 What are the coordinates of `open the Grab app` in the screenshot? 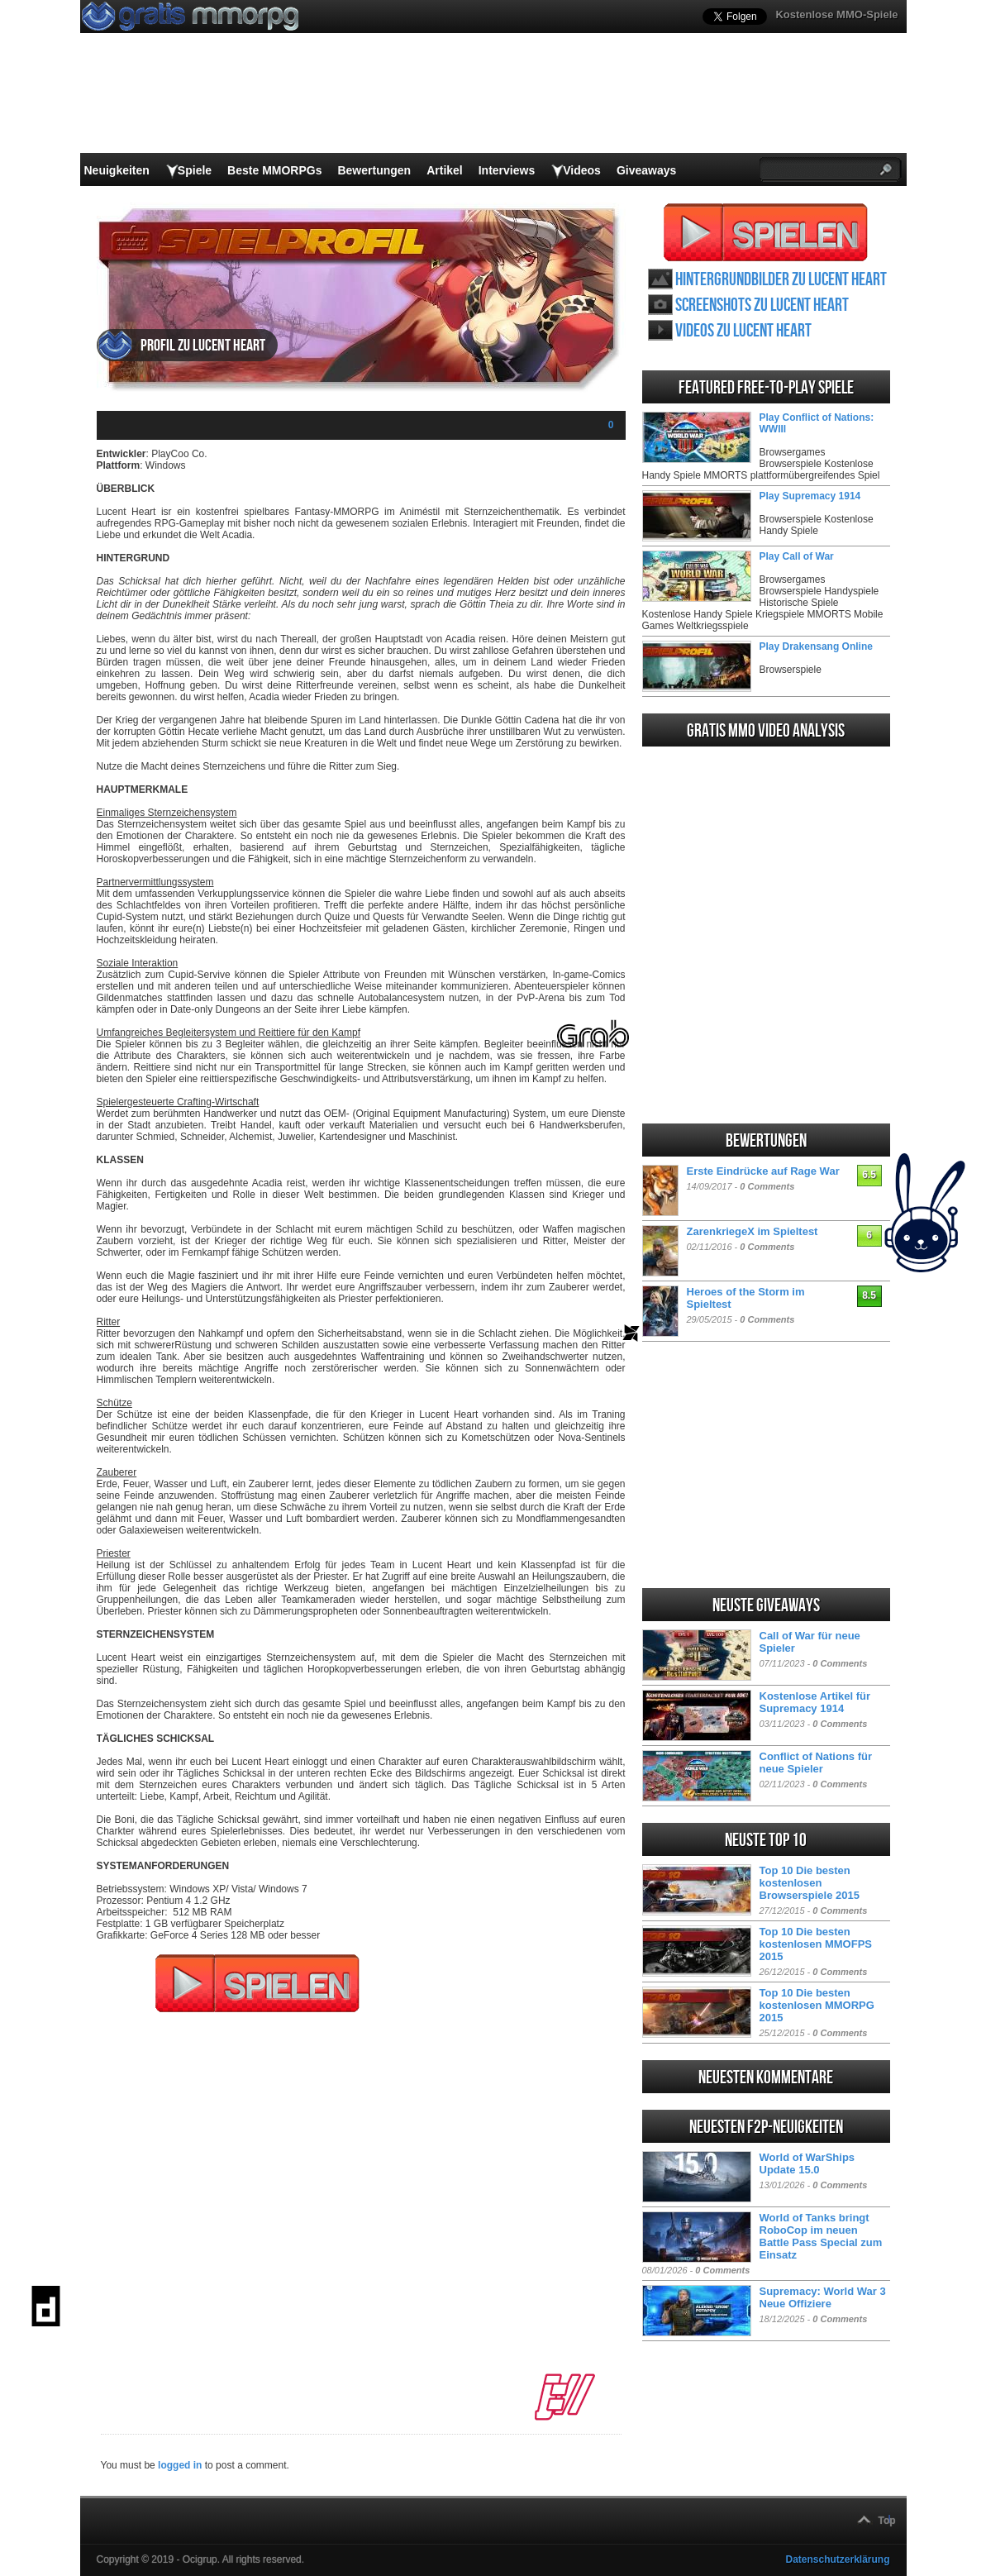 It's located at (593, 1033).